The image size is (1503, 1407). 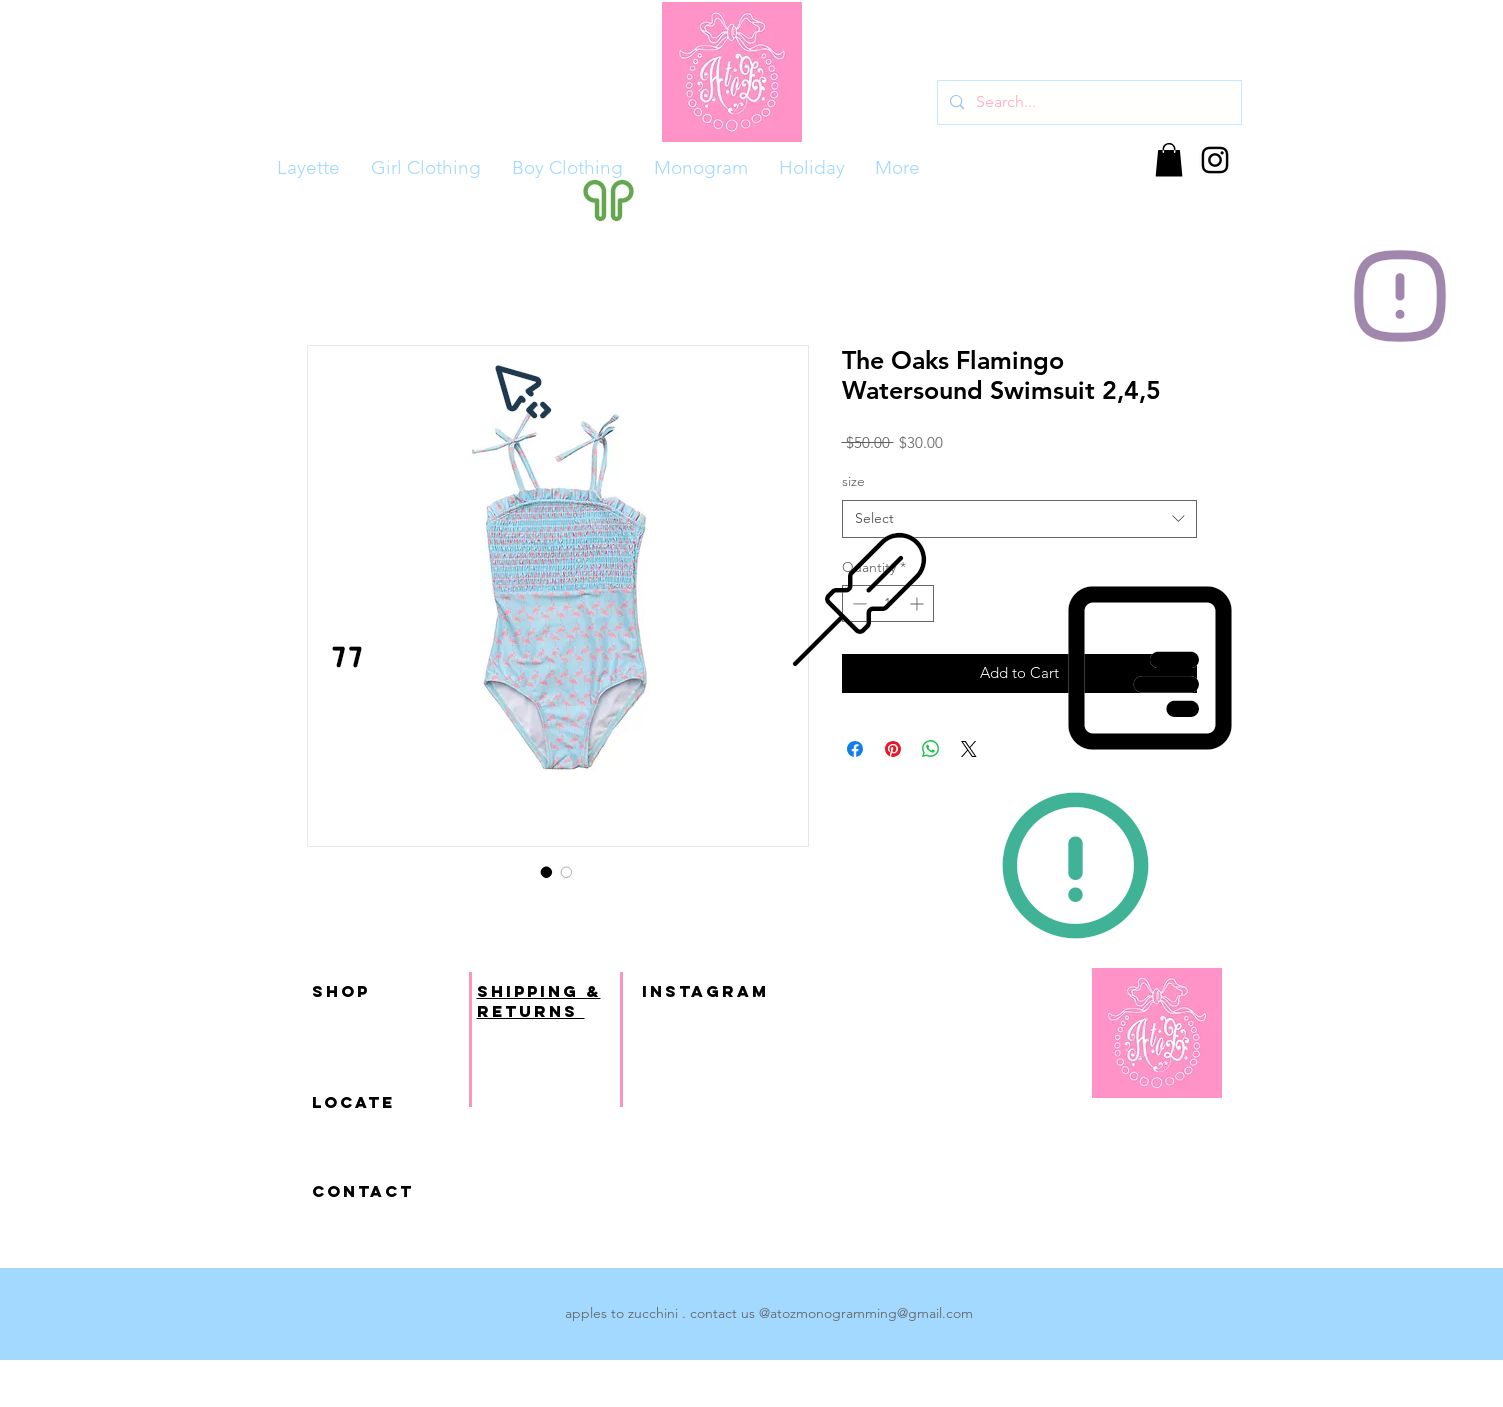 What do you see at coordinates (859, 599) in the screenshot?
I see `access settings or configuration options` at bounding box center [859, 599].